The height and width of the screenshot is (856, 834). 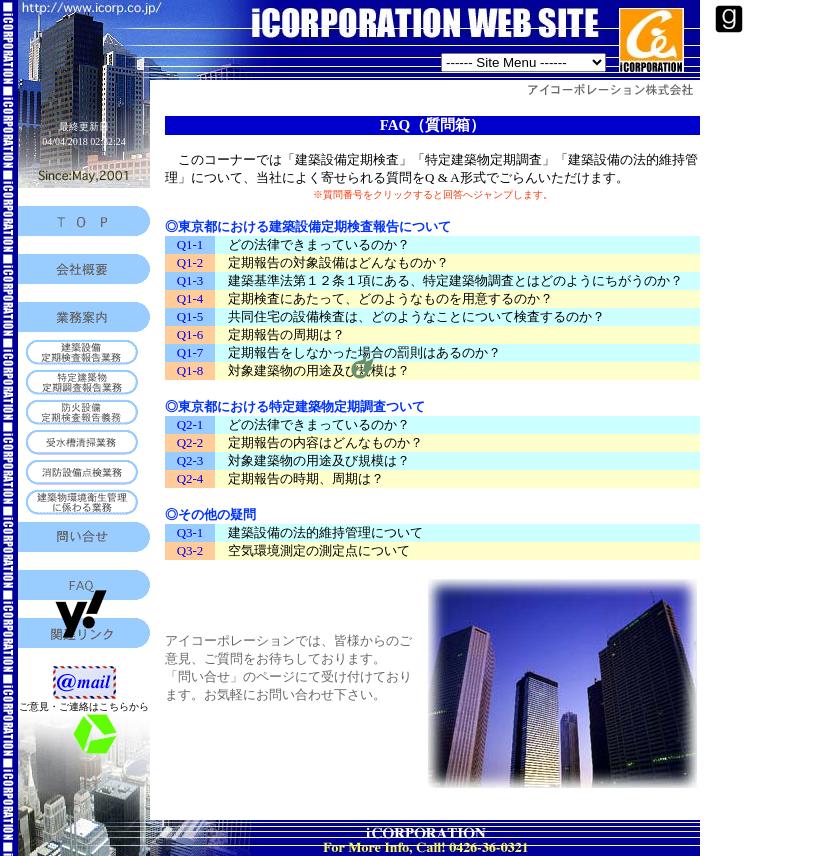 What do you see at coordinates (95, 734) in the screenshot?
I see `InstaLOD brand logo` at bounding box center [95, 734].